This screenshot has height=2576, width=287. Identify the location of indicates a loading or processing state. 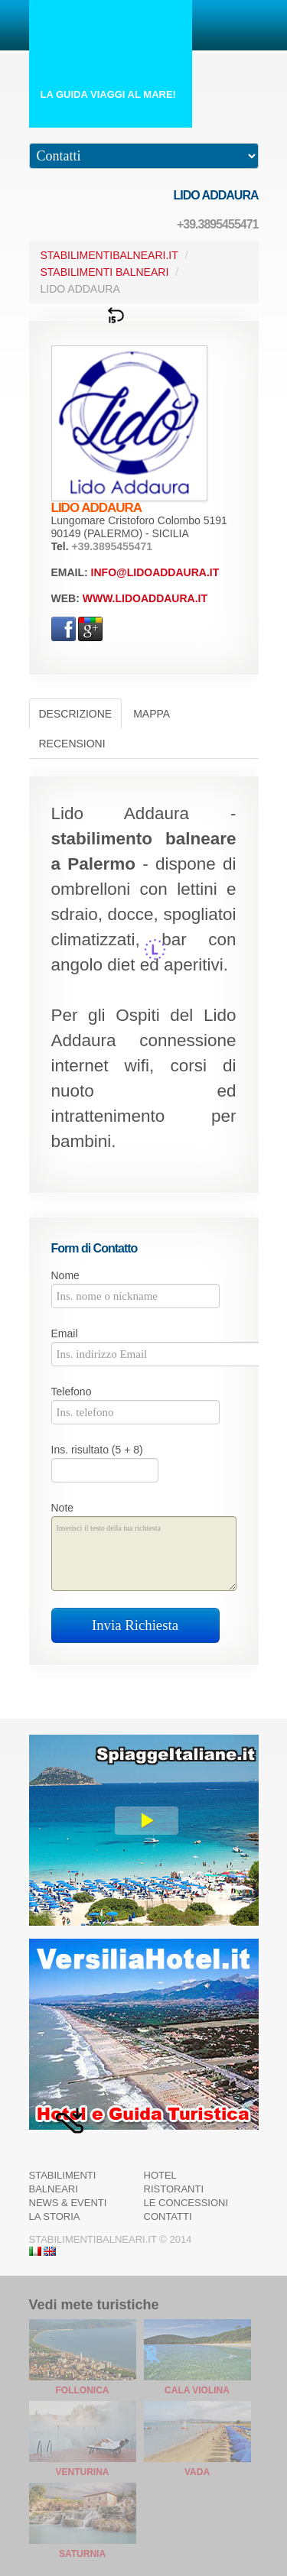
(155, 949).